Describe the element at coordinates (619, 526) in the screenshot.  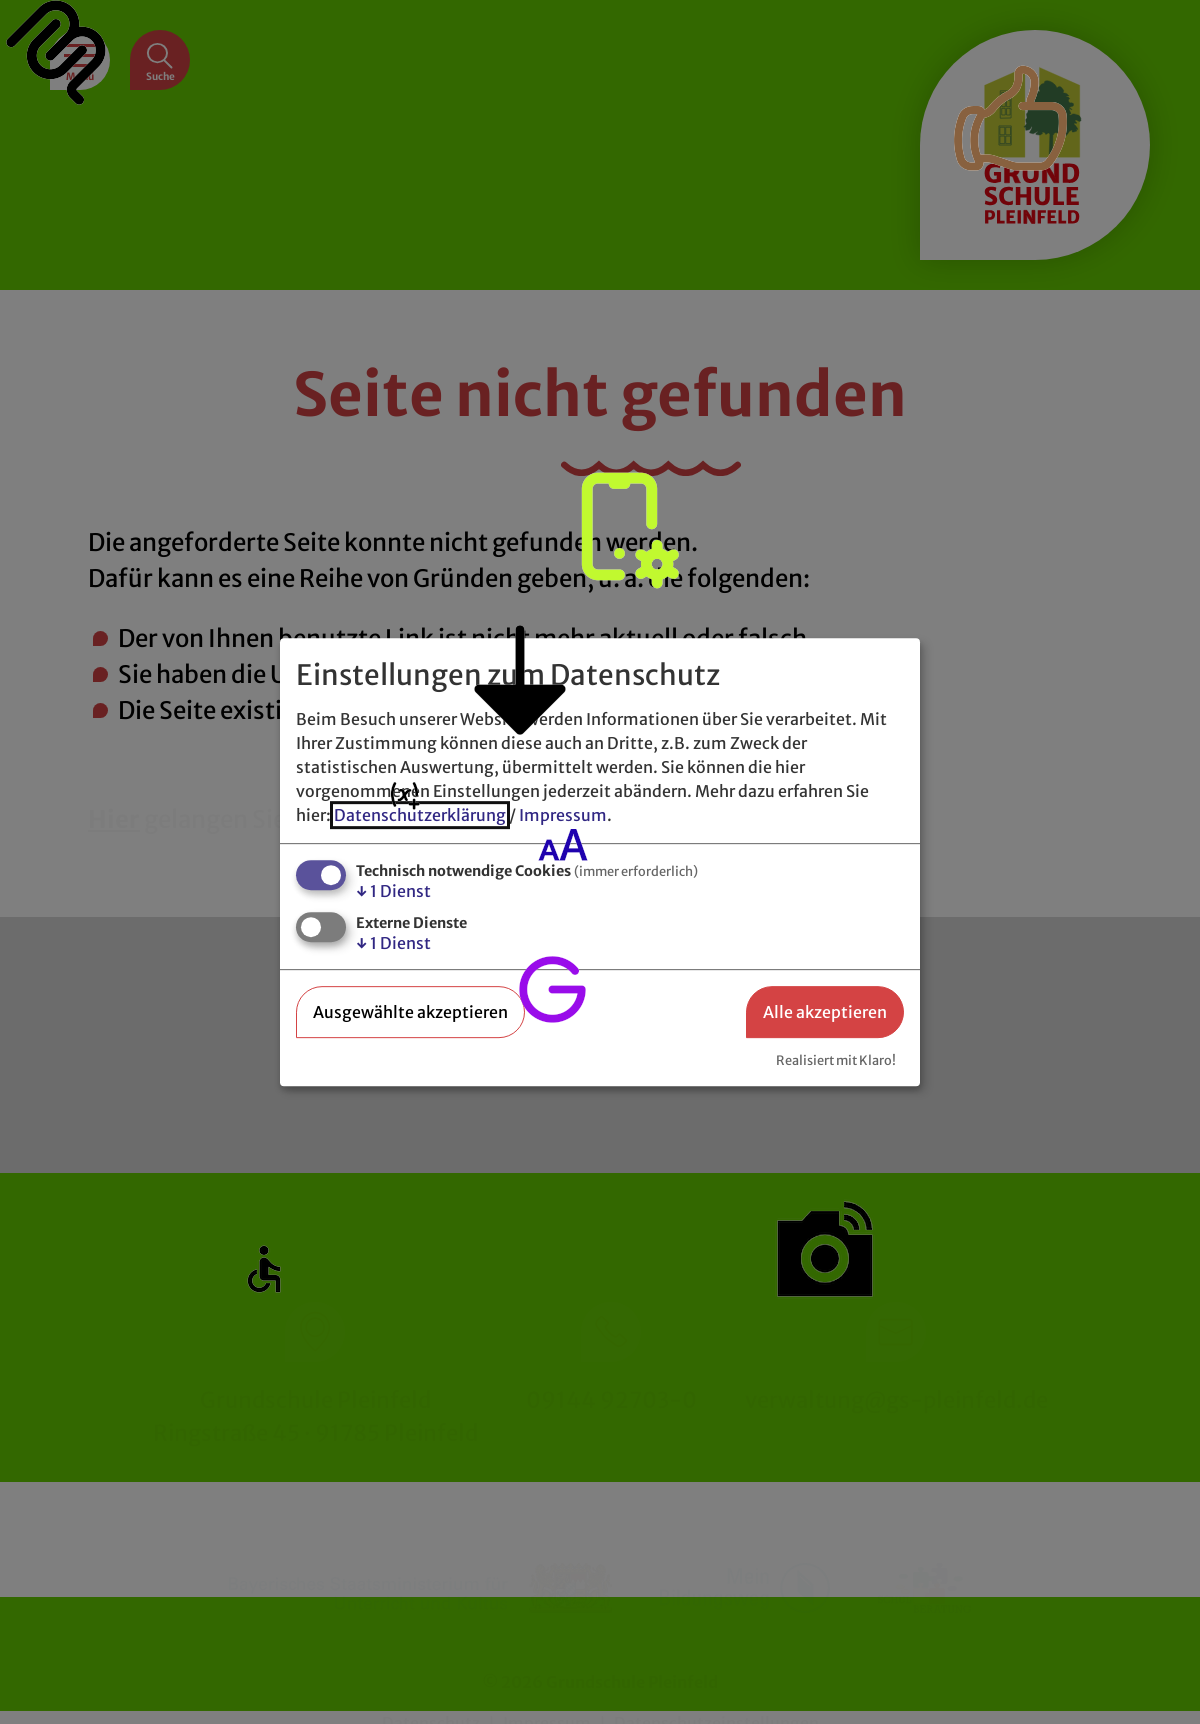
I see `access mobile device settings` at that location.